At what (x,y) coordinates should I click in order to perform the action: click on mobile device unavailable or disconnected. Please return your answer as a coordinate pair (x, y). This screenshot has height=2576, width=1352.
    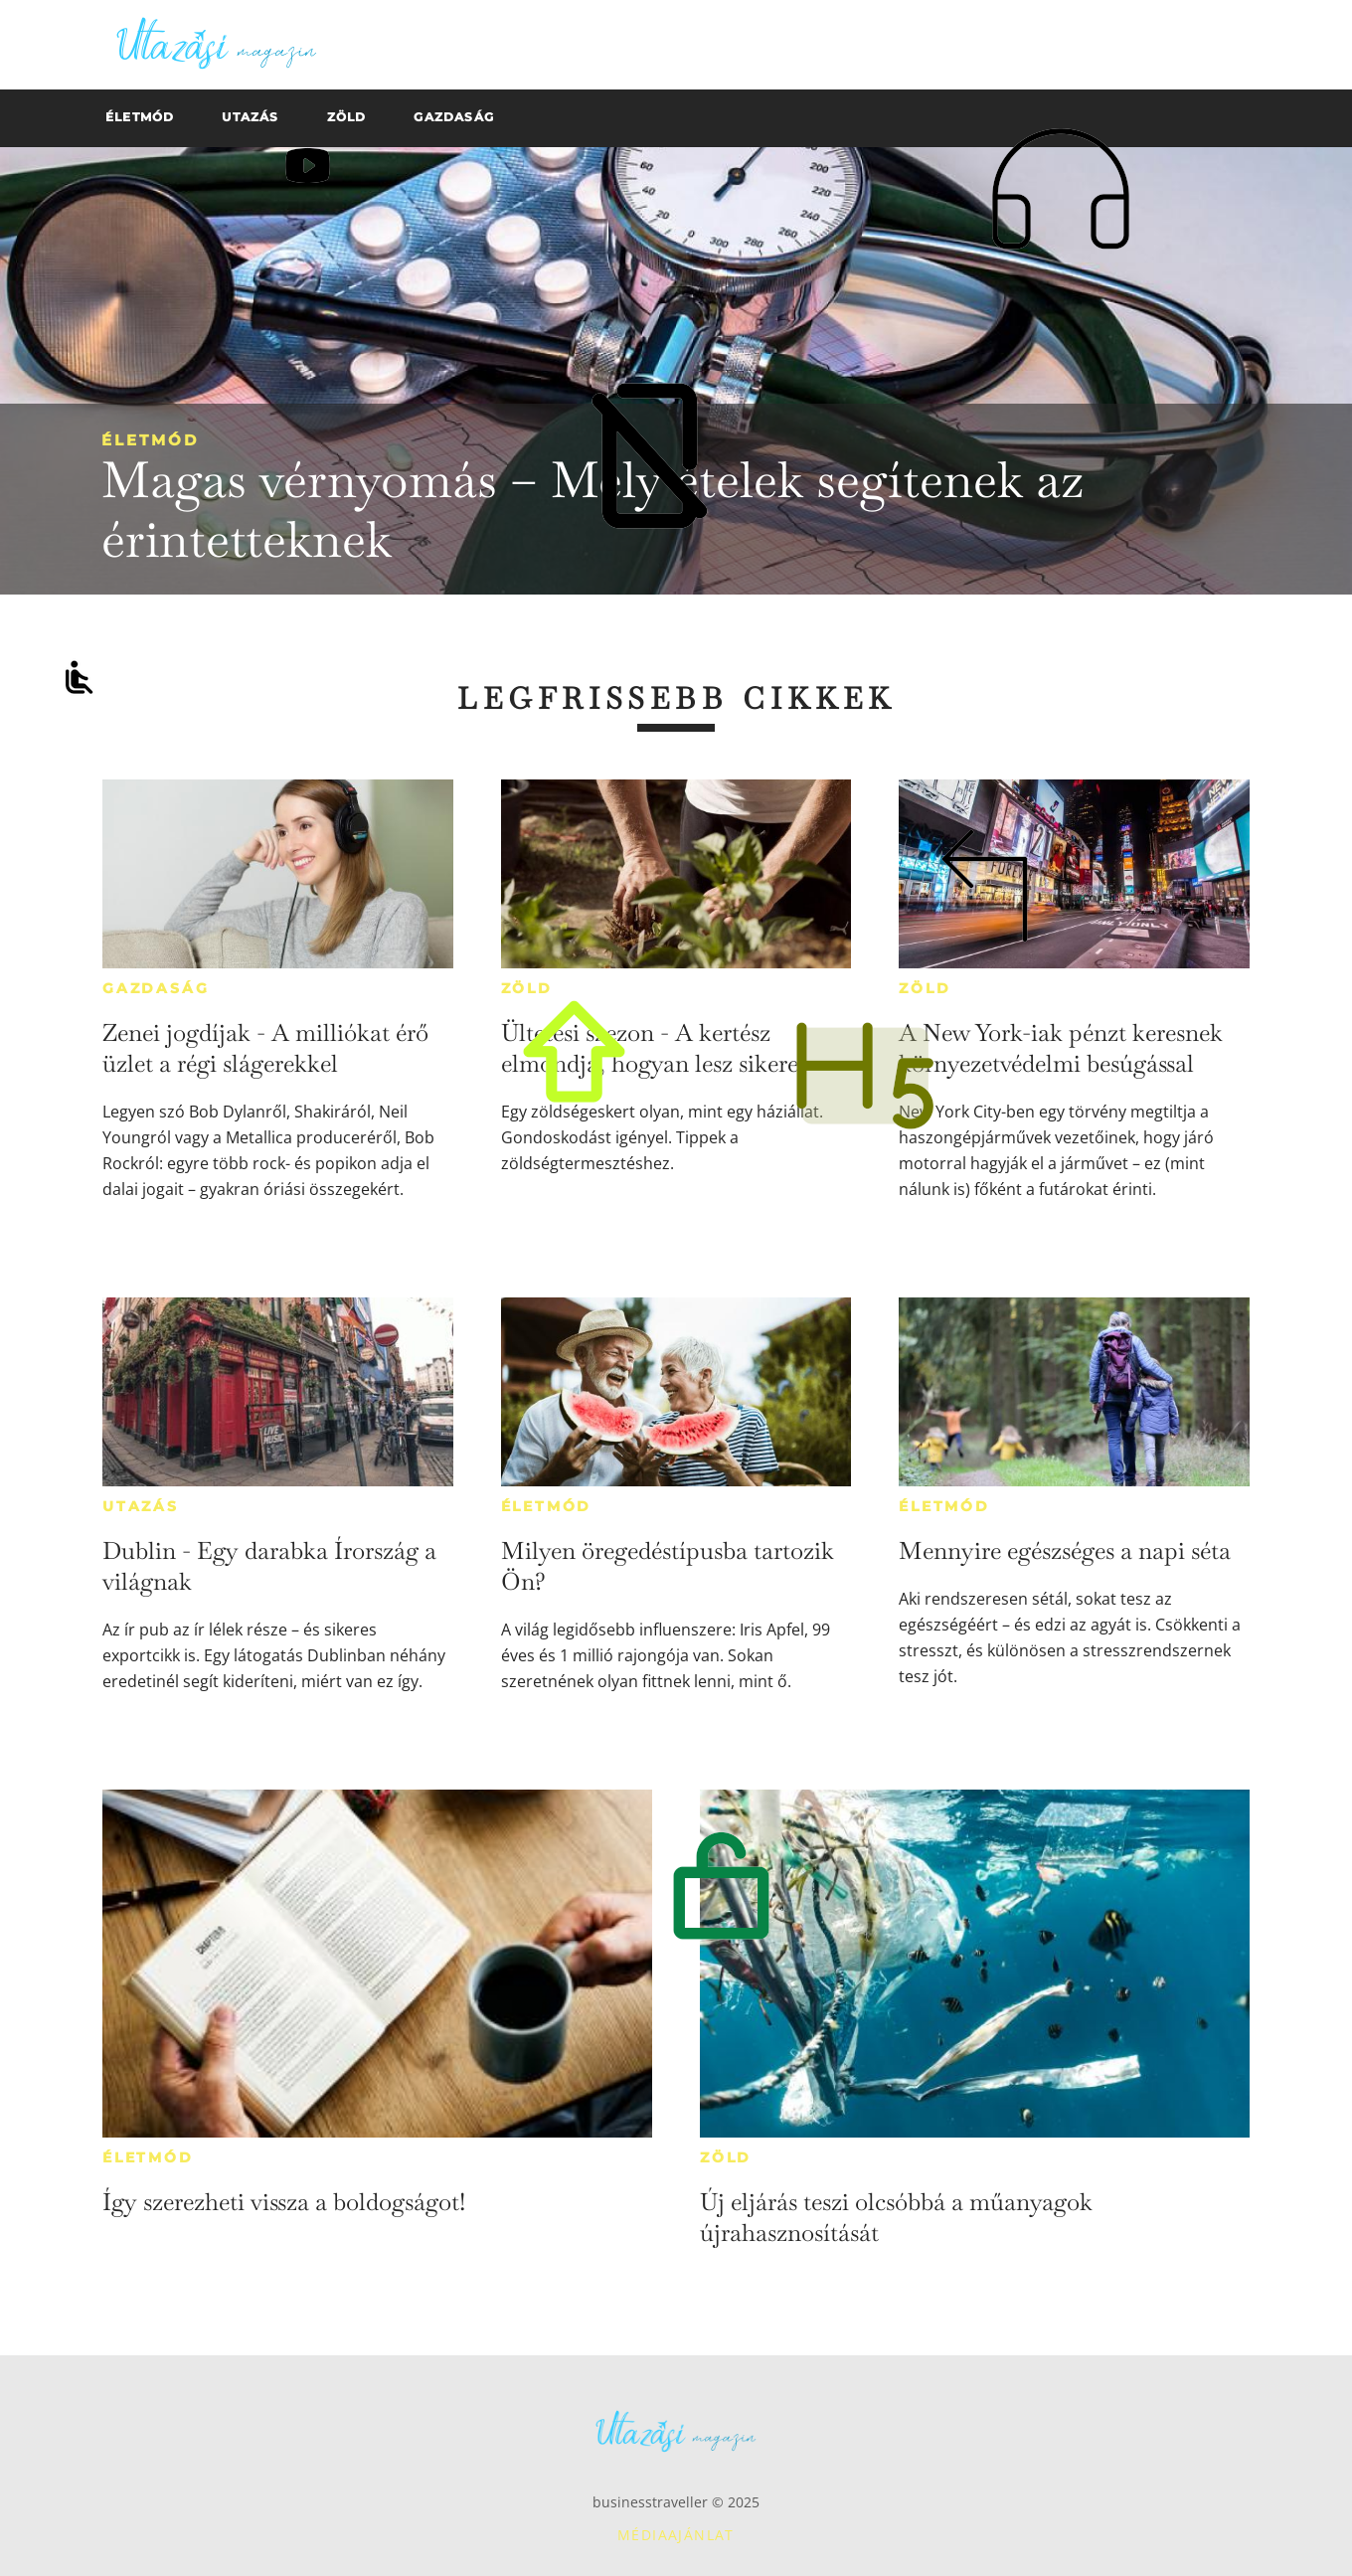
    Looking at the image, I should click on (649, 455).